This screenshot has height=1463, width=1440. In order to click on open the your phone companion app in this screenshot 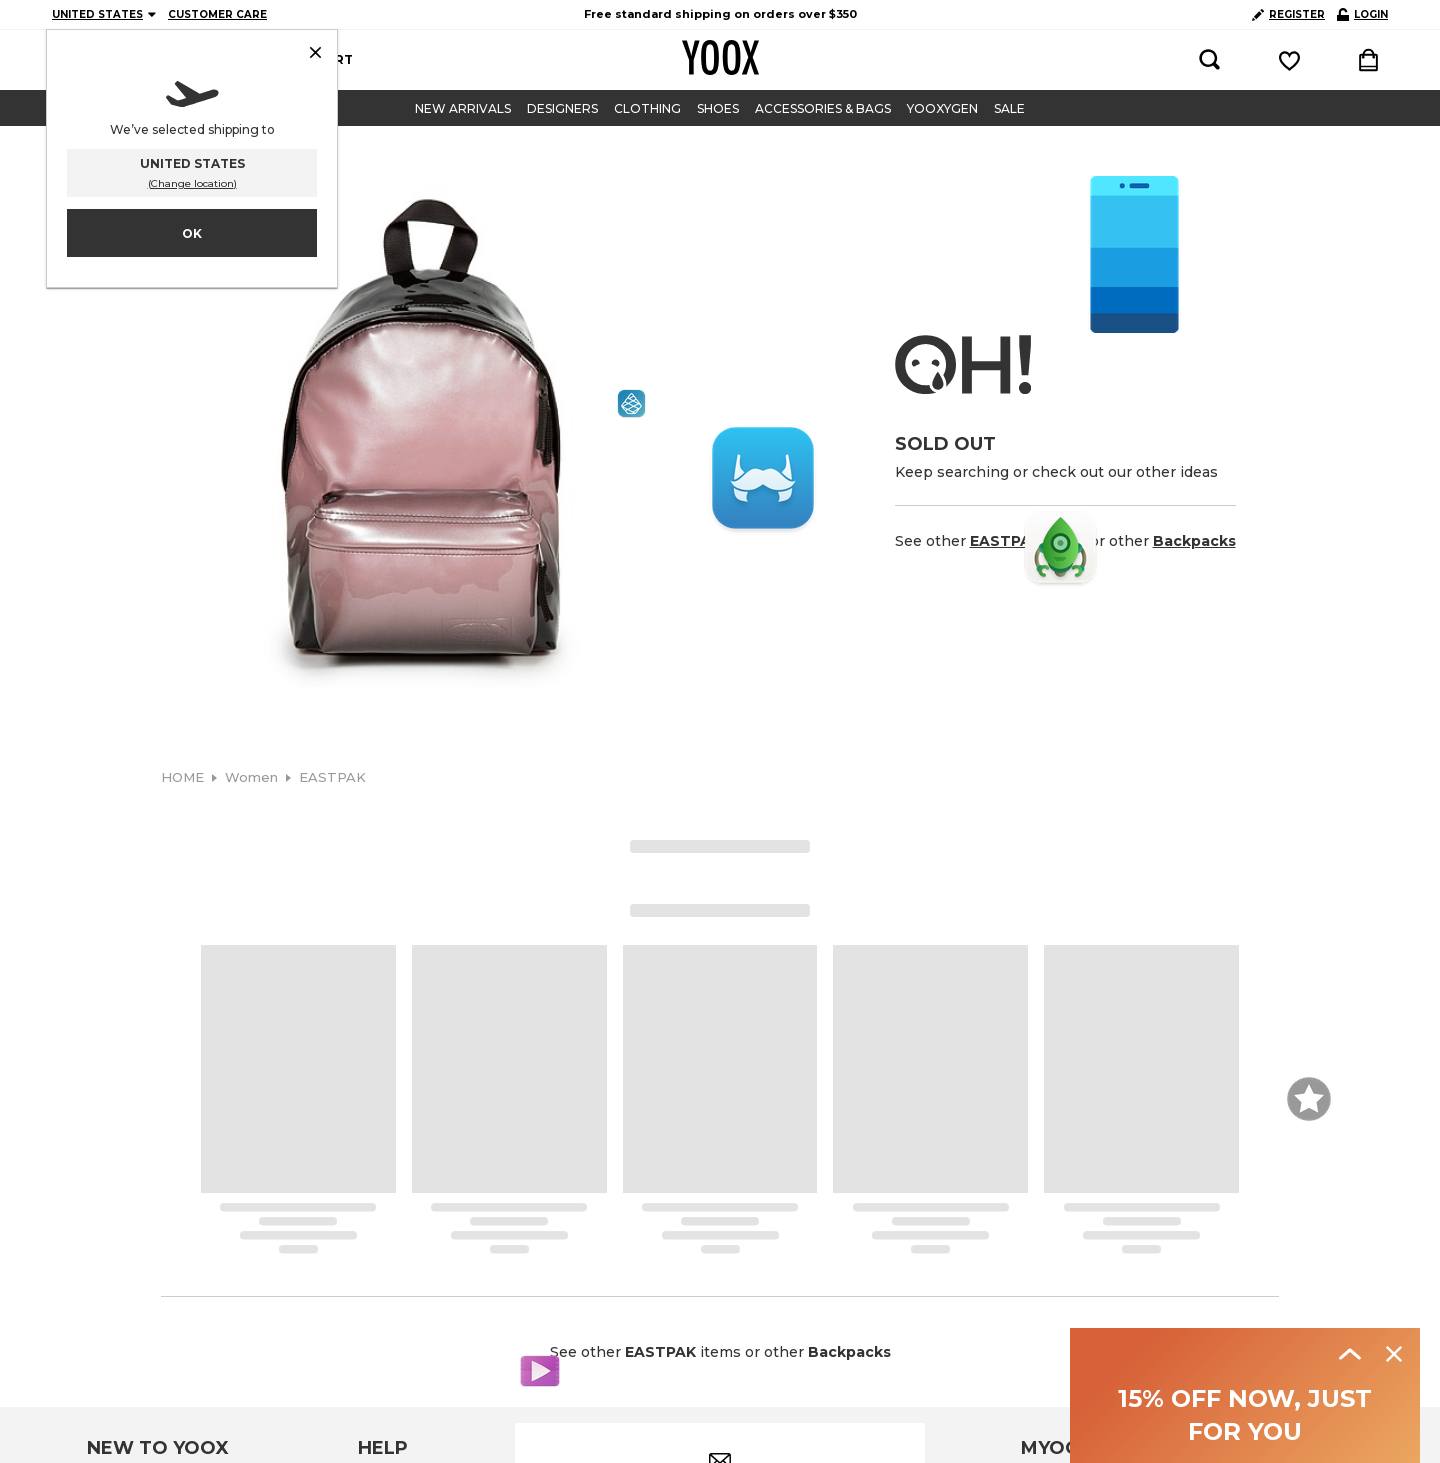, I will do `click(1134, 254)`.